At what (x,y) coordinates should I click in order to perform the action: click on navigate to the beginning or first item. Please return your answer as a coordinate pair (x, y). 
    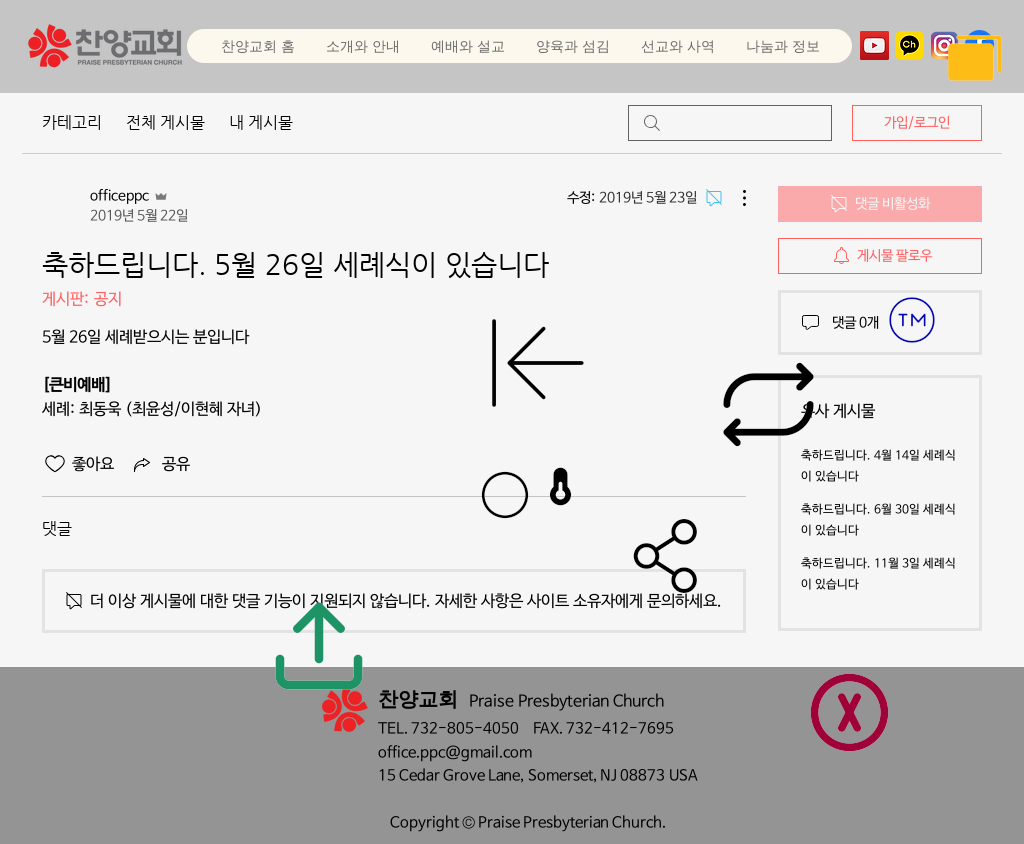
    Looking at the image, I should click on (536, 363).